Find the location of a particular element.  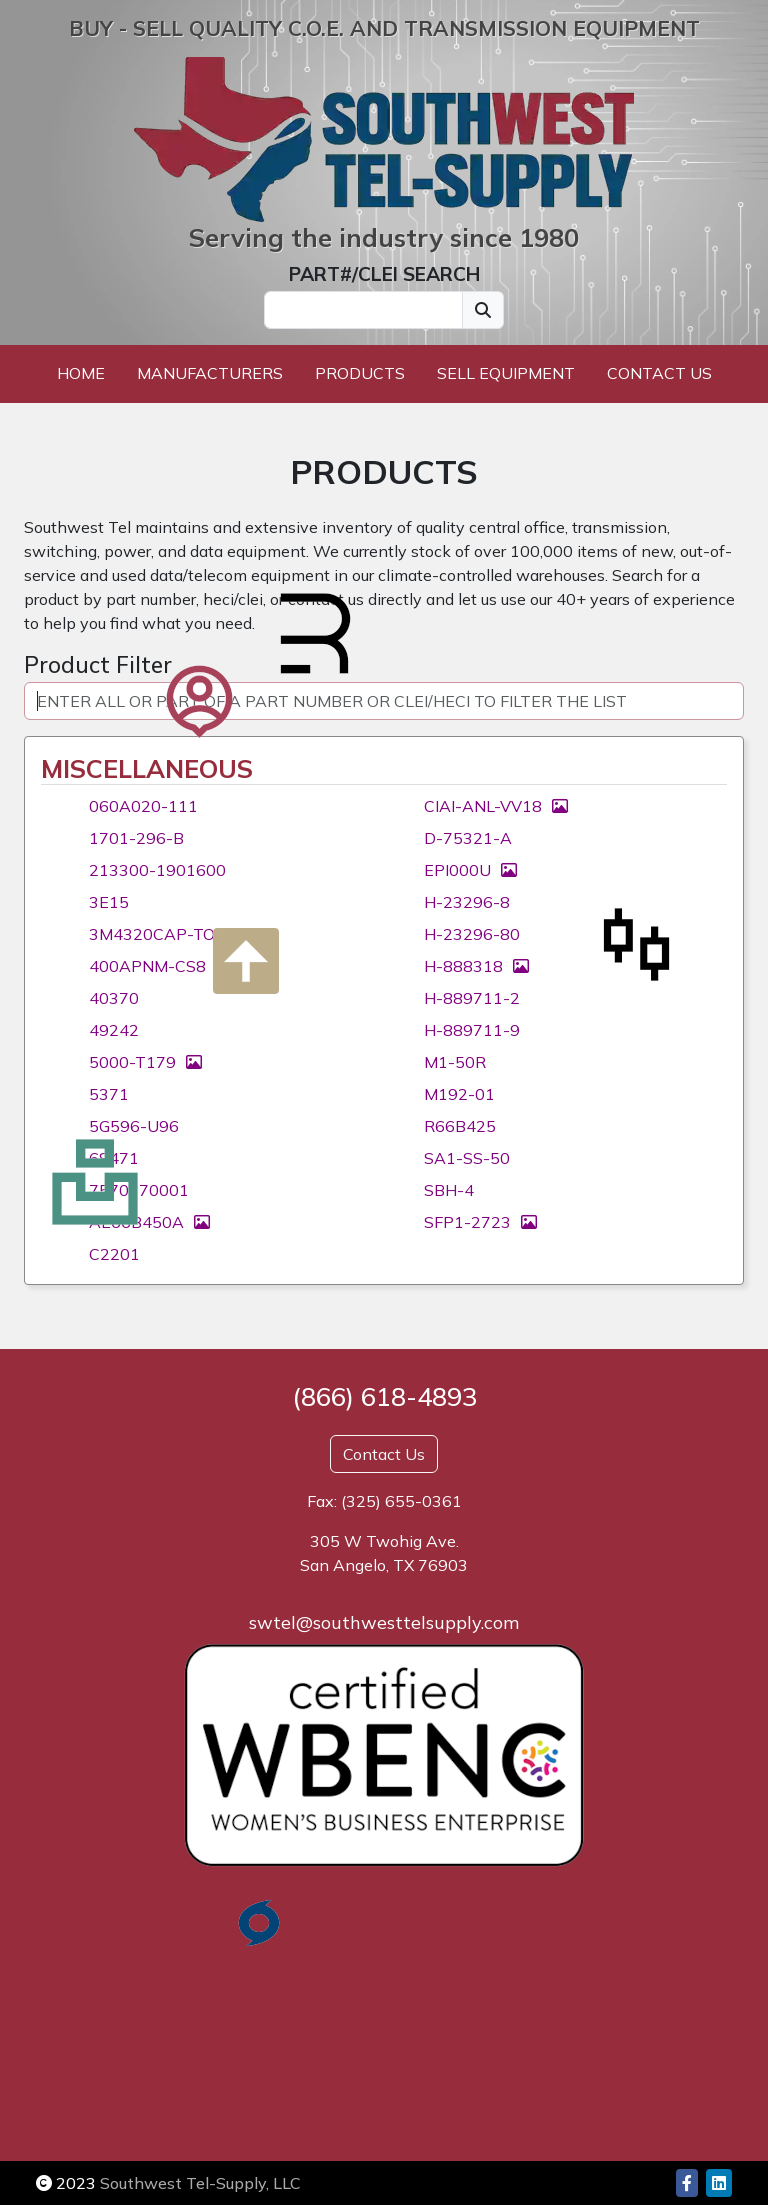

remix run framework logo is located at coordinates (314, 635).